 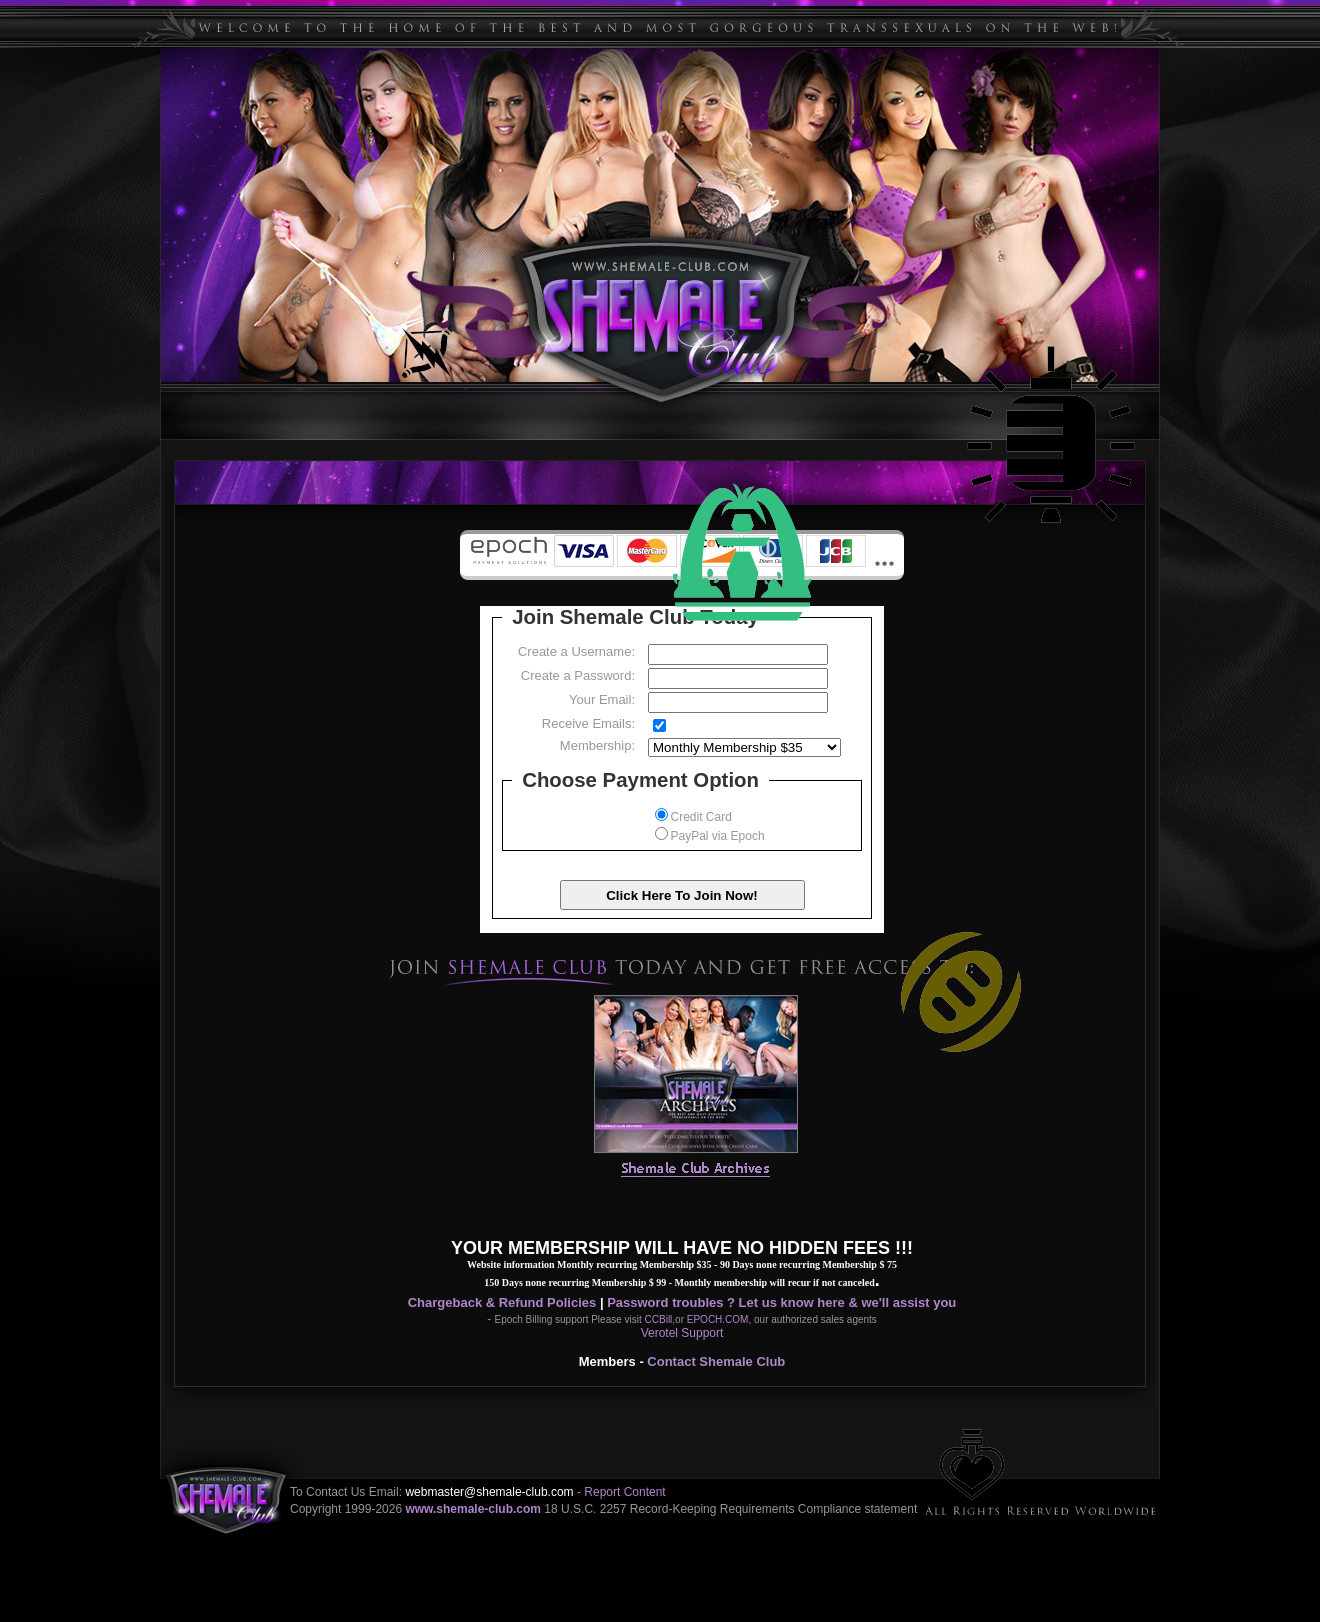 I want to click on locate nearby water fountains or drinking water, so click(x=742, y=553).